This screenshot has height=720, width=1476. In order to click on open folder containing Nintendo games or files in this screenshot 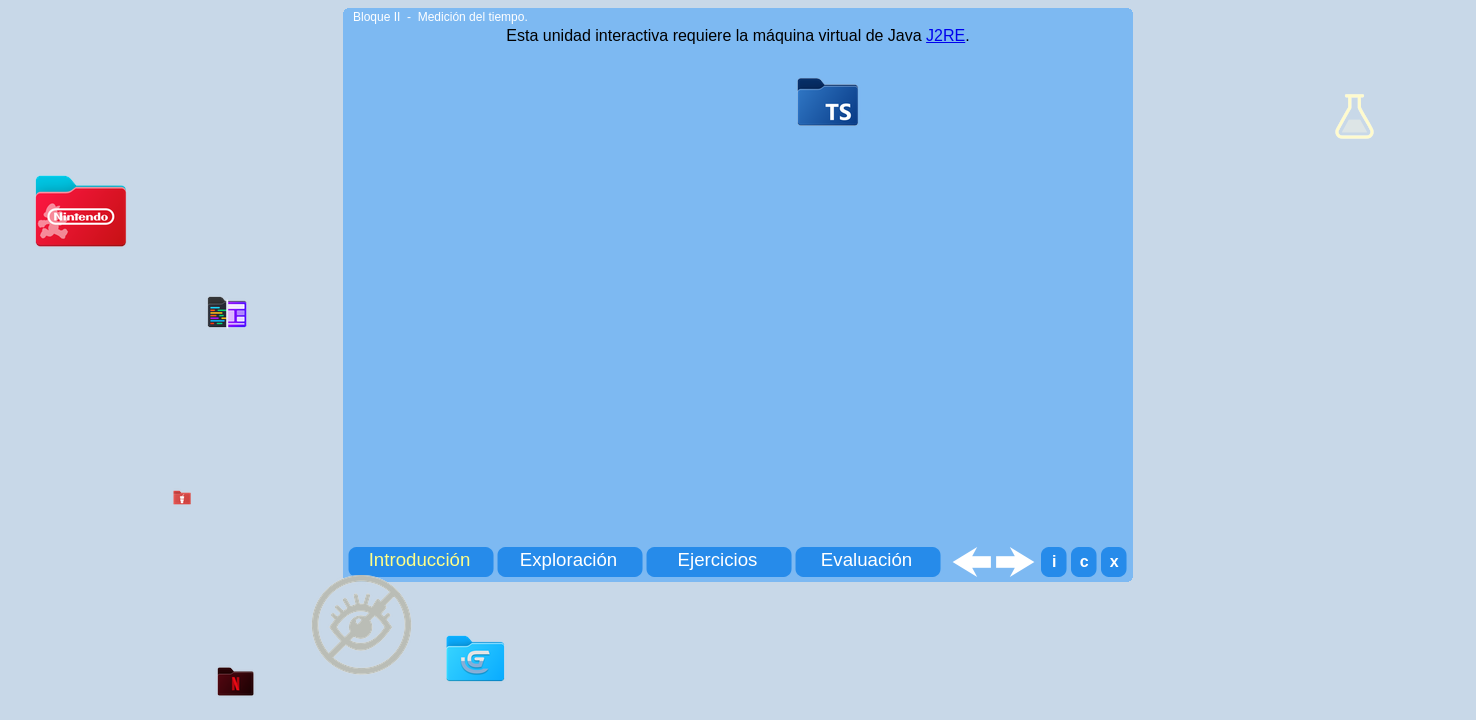, I will do `click(80, 213)`.